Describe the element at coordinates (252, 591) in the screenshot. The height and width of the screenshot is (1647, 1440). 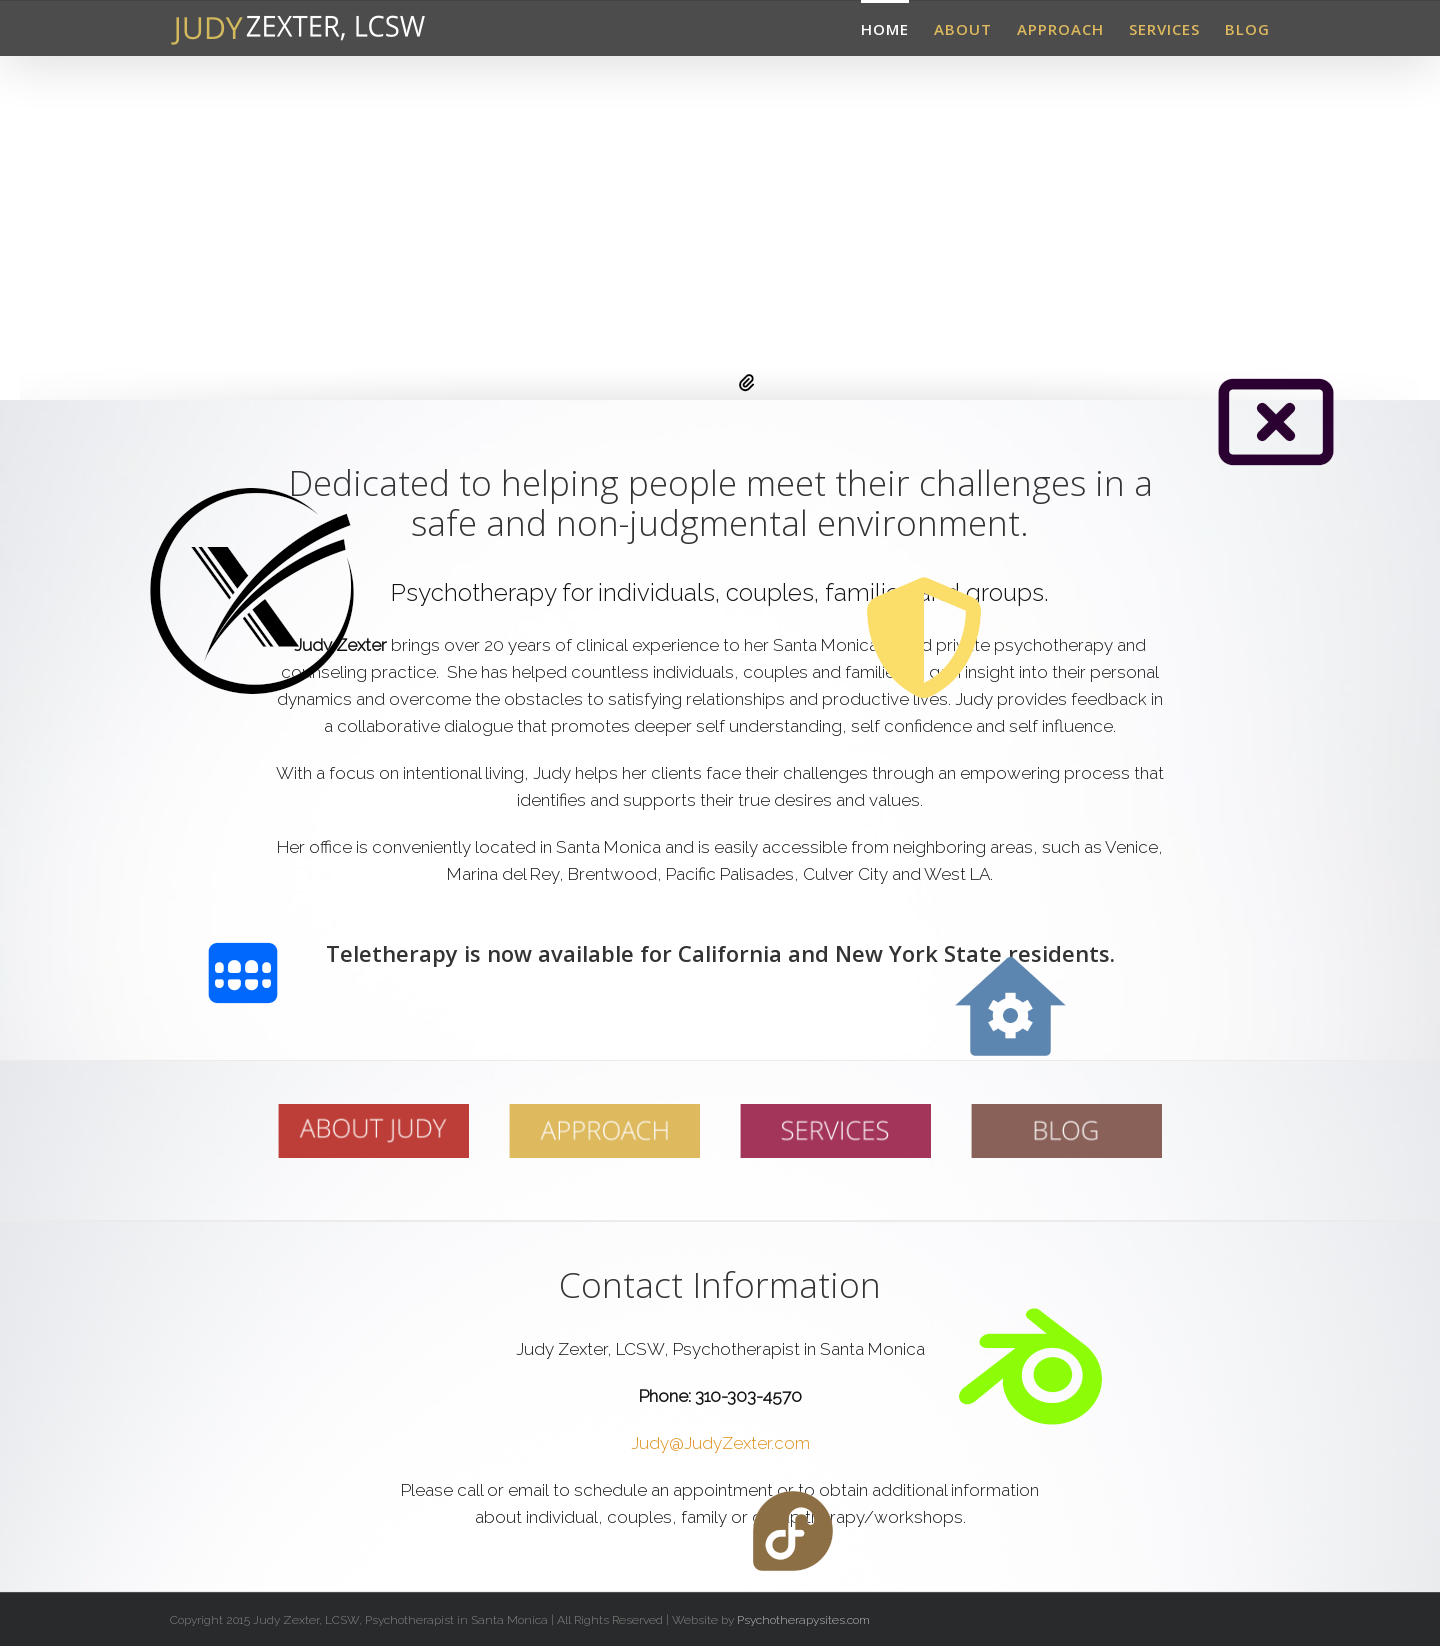
I see `vexxhost cloud hosting service logo` at that location.